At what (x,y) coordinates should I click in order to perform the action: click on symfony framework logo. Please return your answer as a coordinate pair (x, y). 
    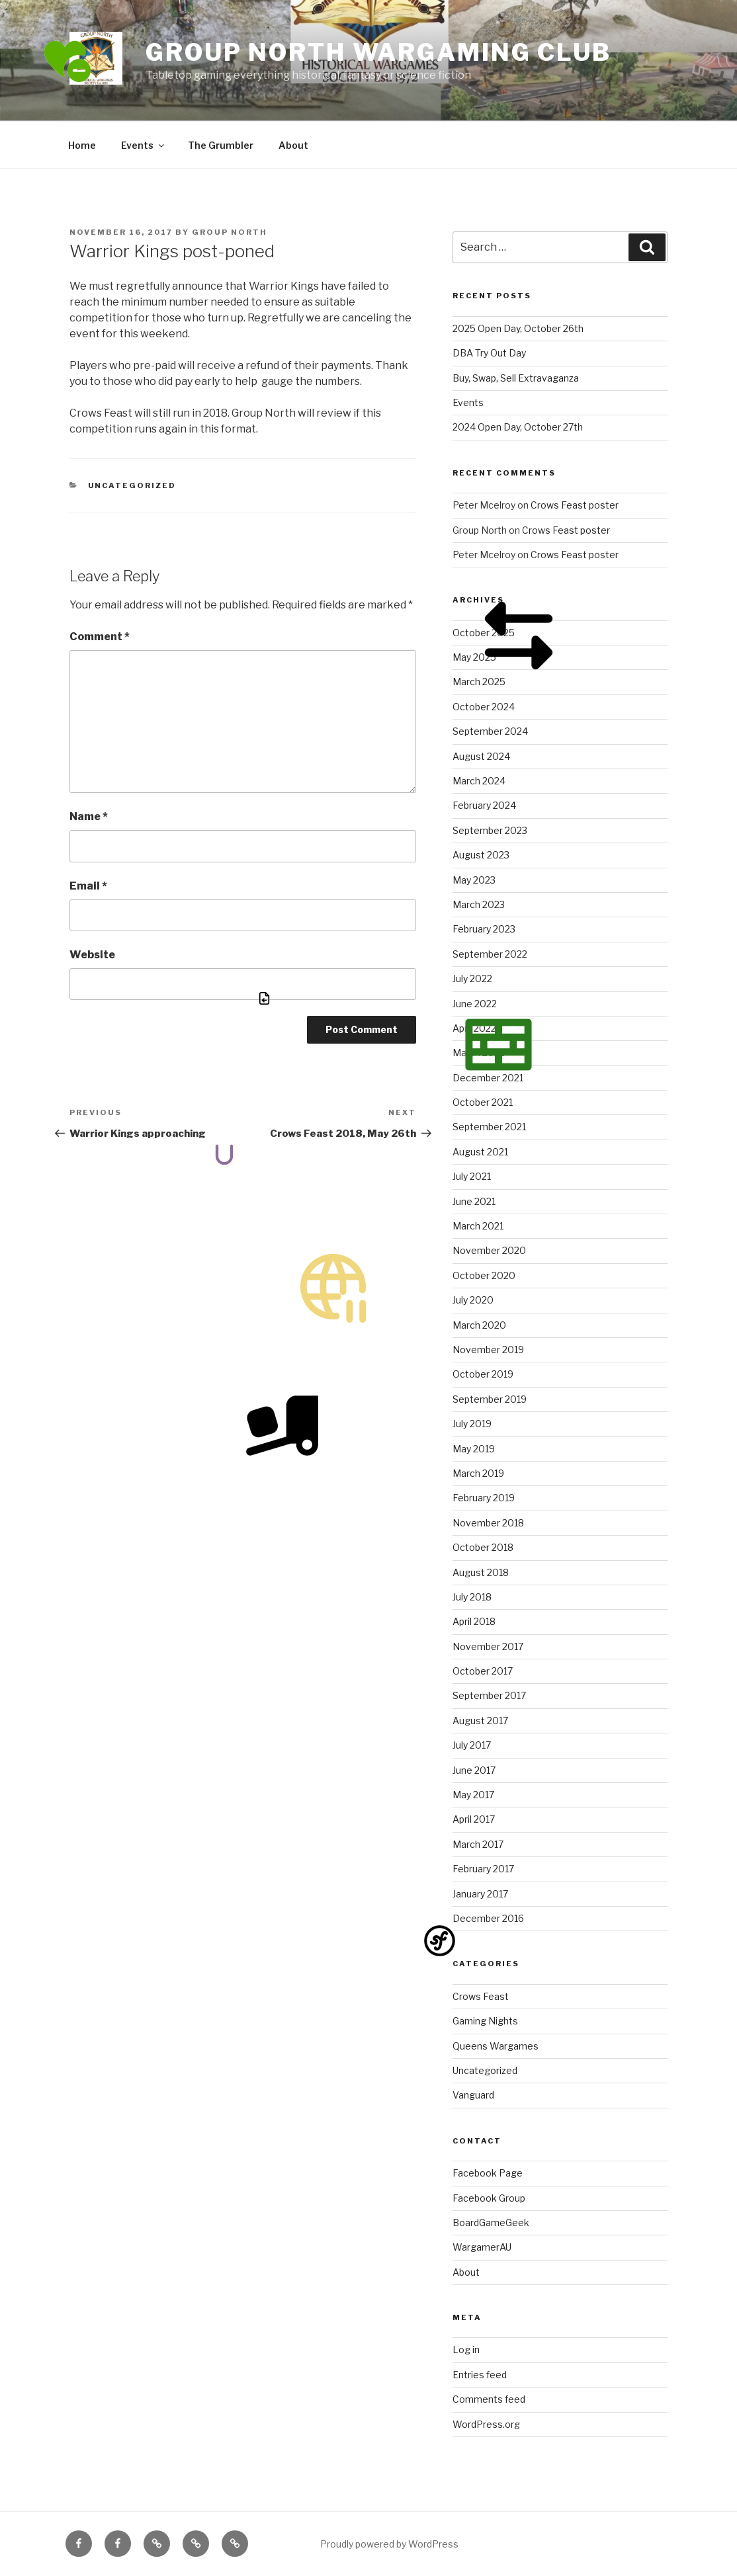
    Looking at the image, I should click on (439, 1940).